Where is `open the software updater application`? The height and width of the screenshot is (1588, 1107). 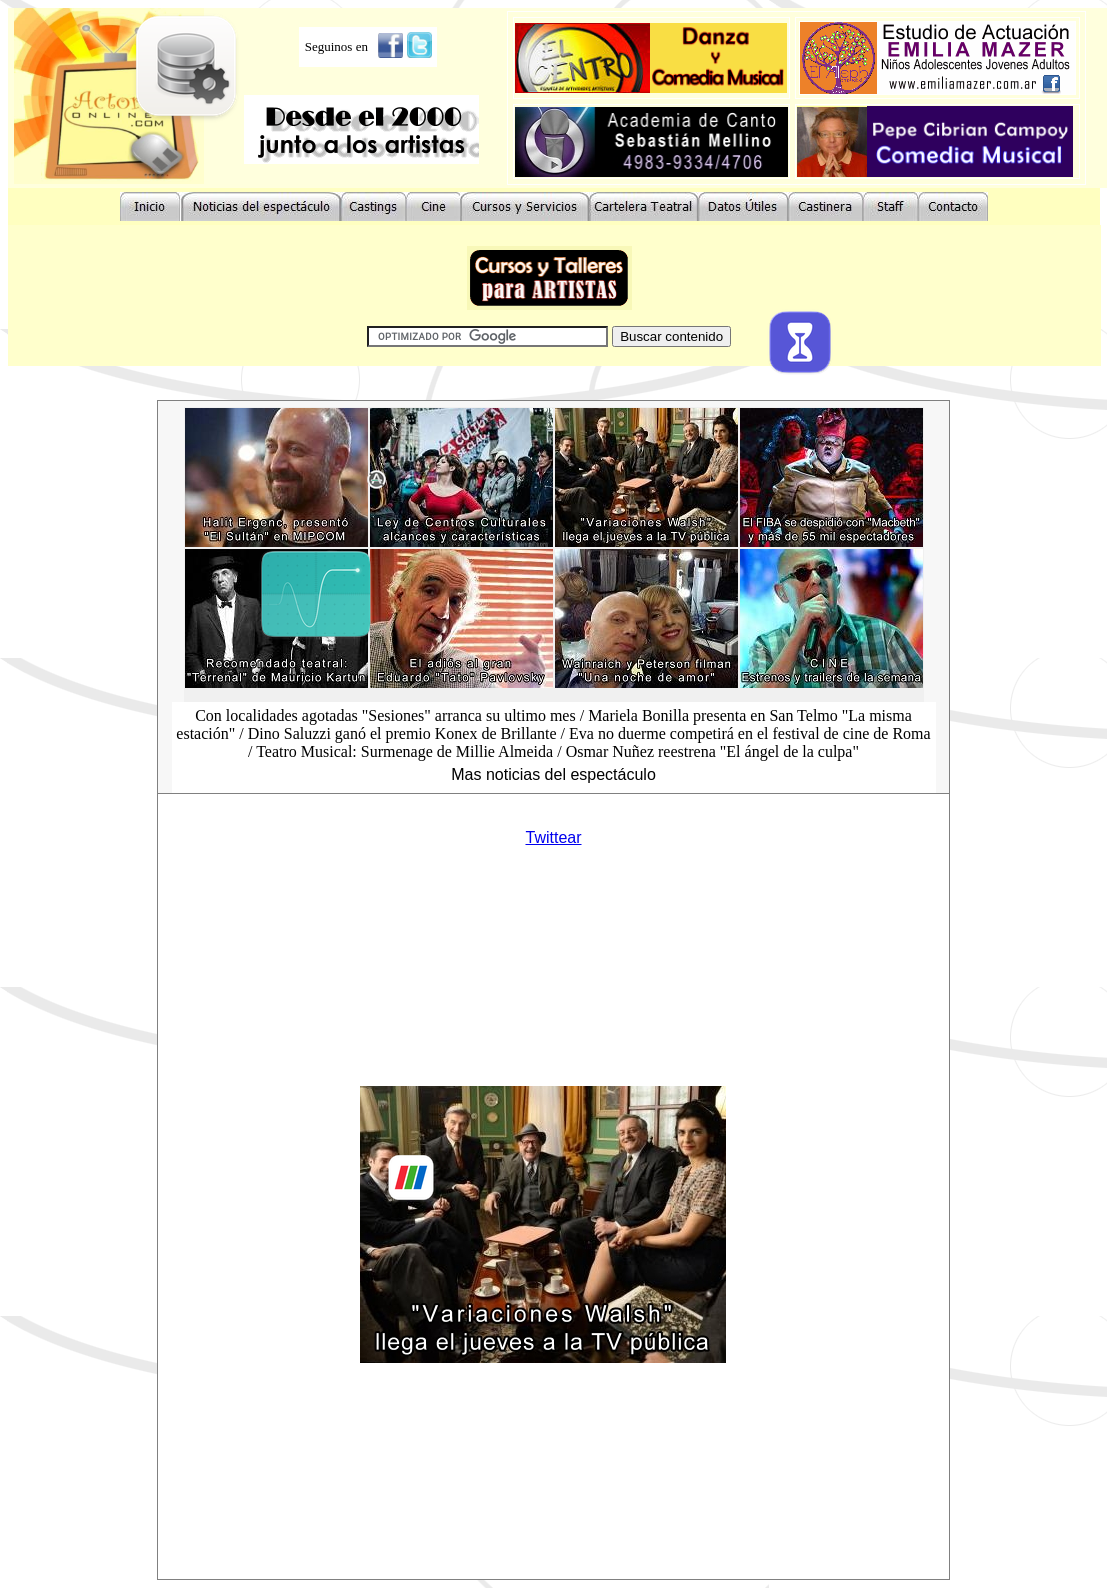
open the software updater application is located at coordinates (376, 479).